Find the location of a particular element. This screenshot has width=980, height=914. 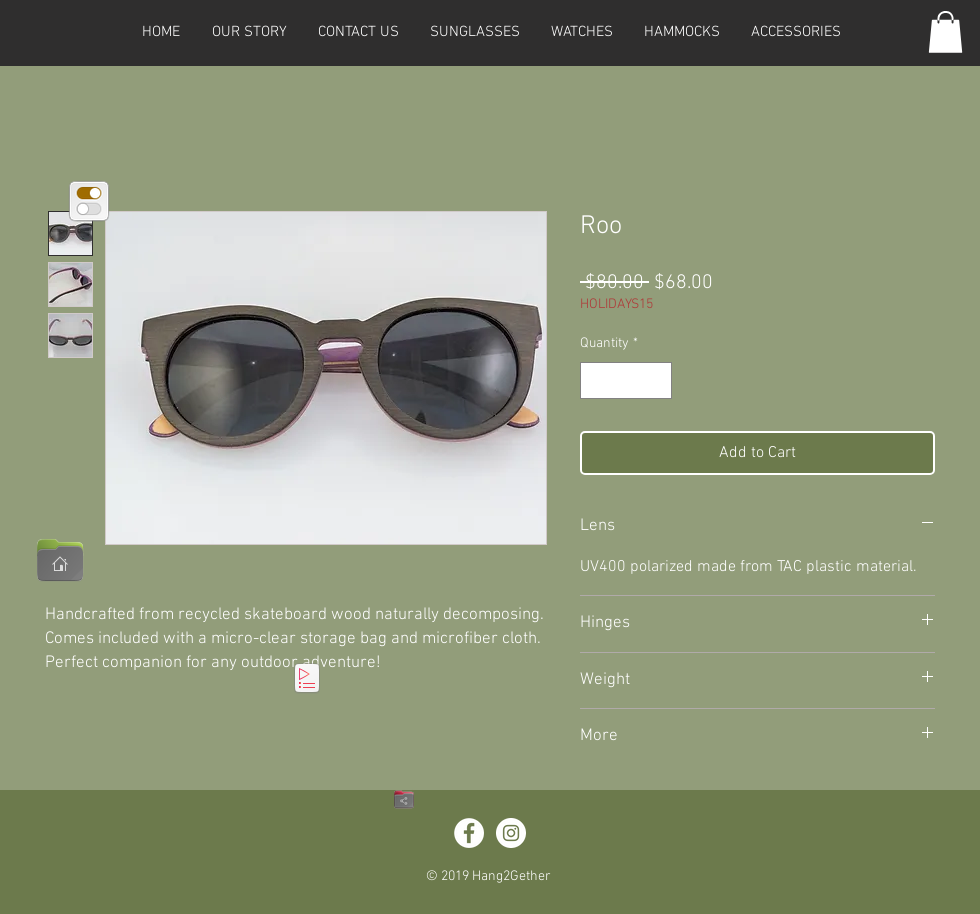

open gnome tweaks to customize desktop settings is located at coordinates (89, 201).